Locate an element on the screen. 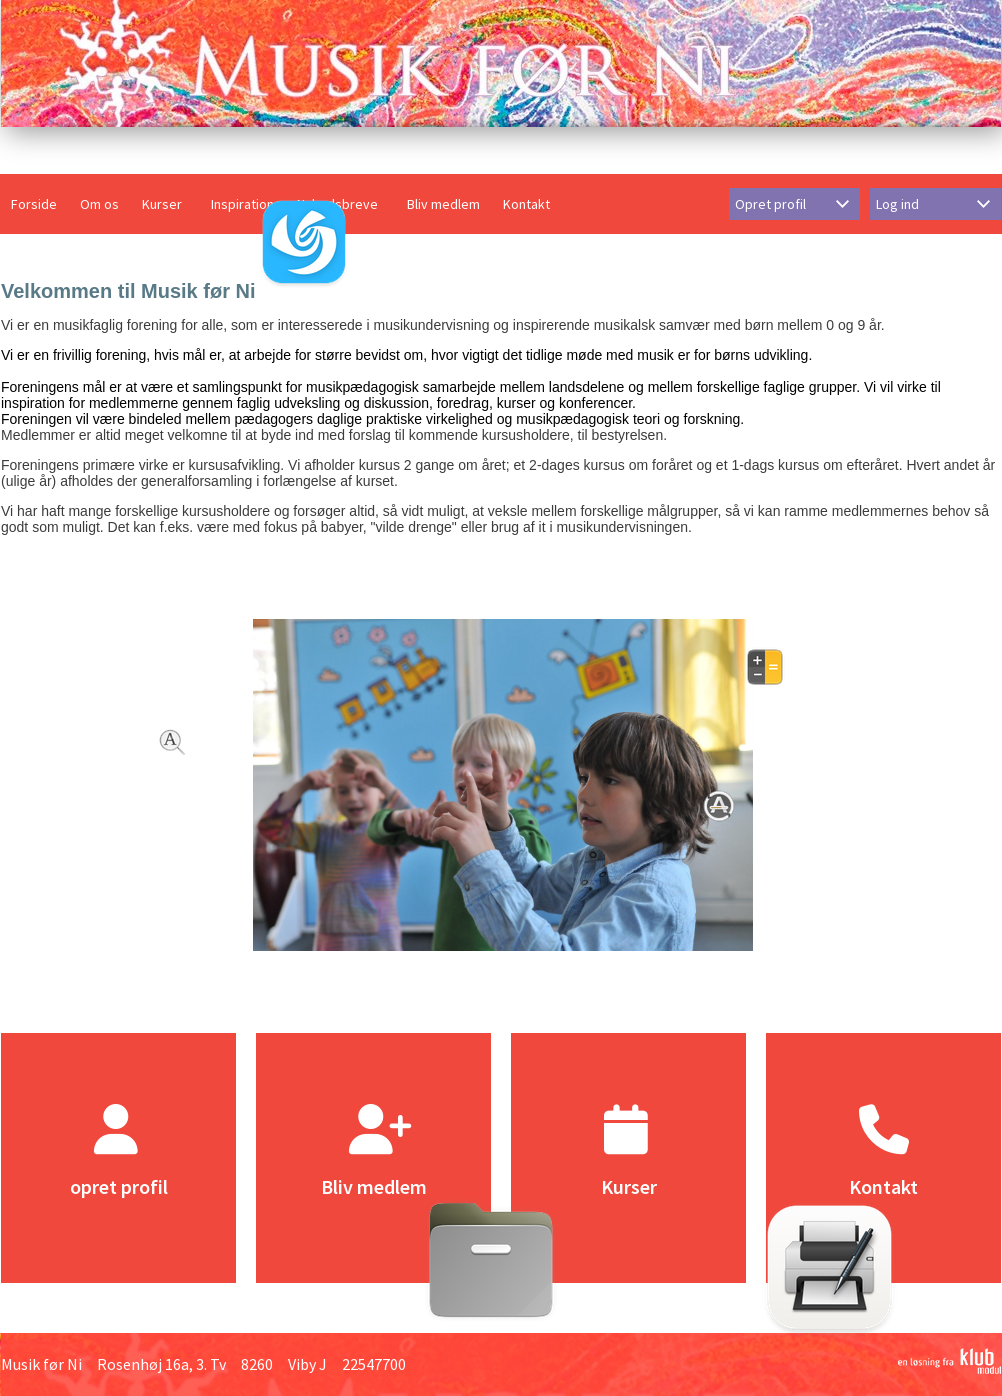 This screenshot has width=1002, height=1396. open the calculator app is located at coordinates (765, 667).